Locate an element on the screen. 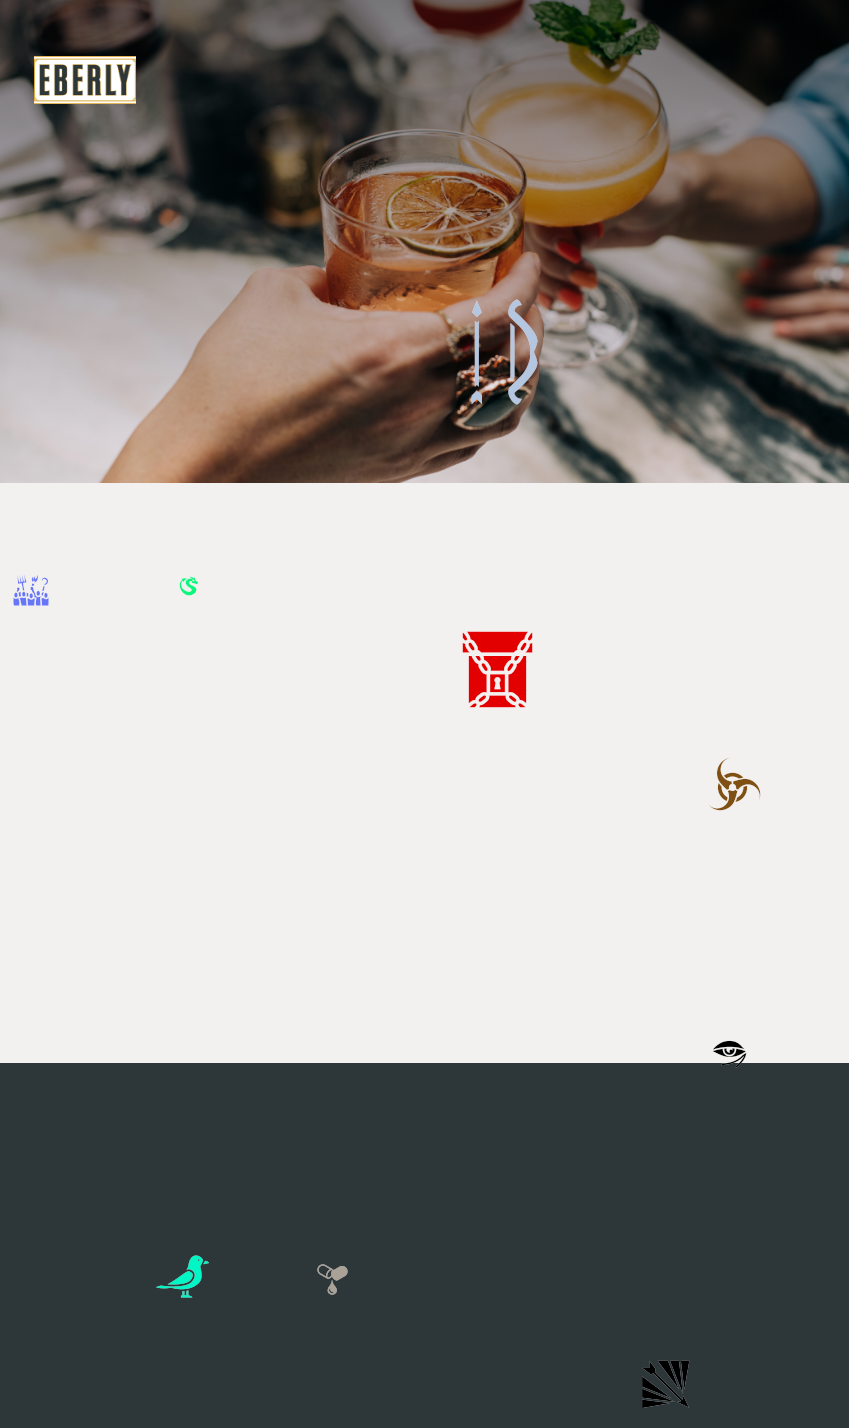 This screenshot has height=1428, width=849. select sea dragon character or creature is located at coordinates (189, 586).